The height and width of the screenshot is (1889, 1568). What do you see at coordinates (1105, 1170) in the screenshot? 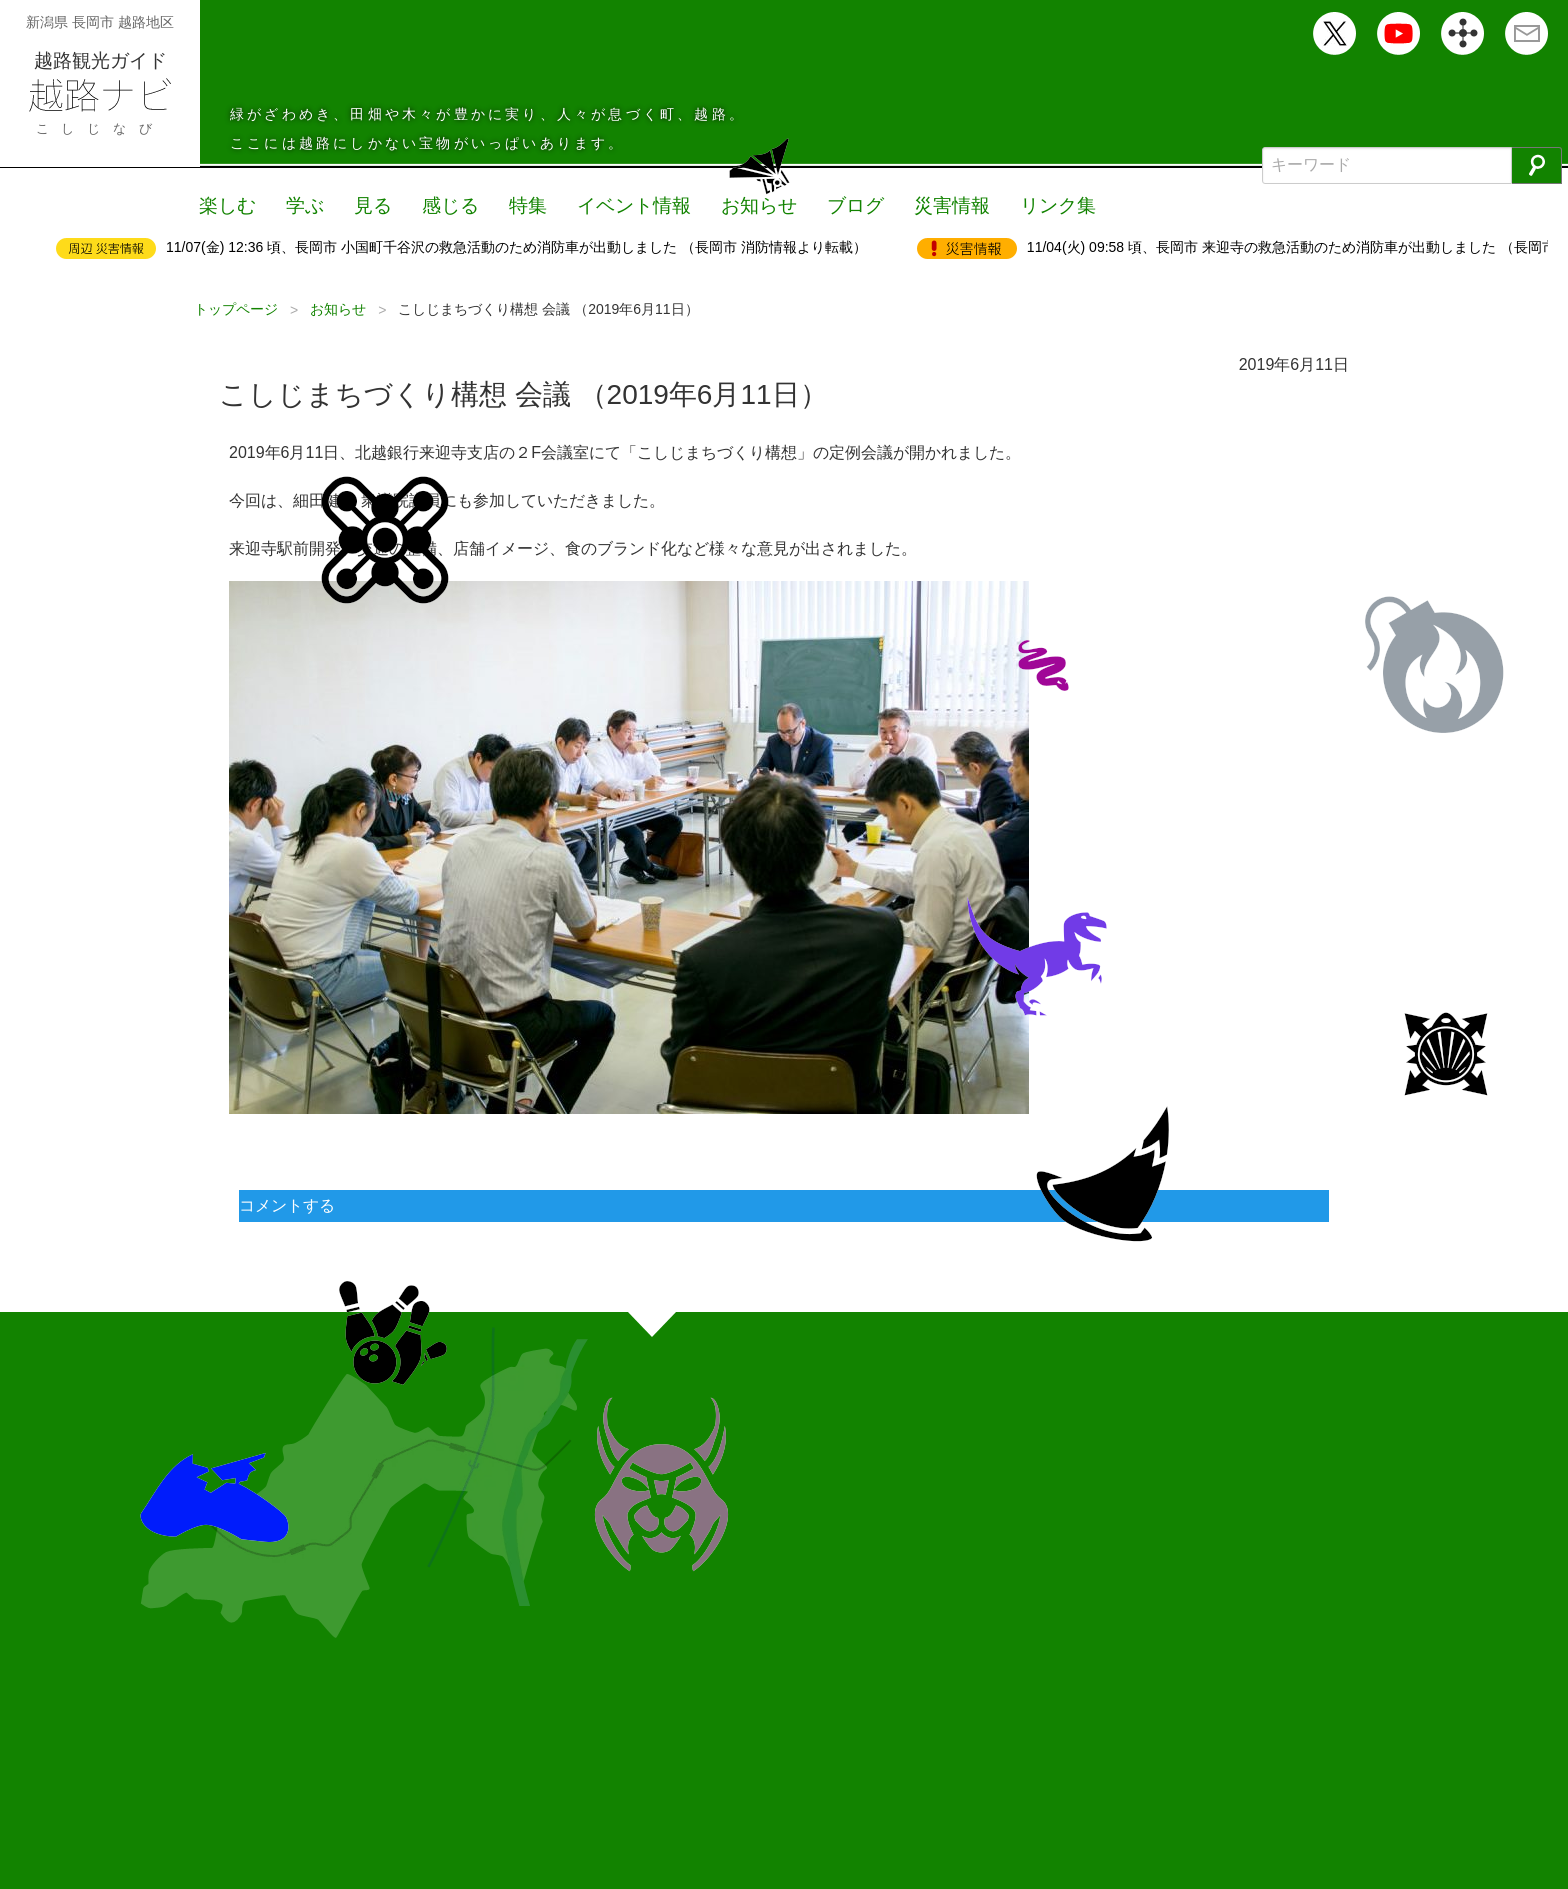
I see `sound an alert or announcement` at bounding box center [1105, 1170].